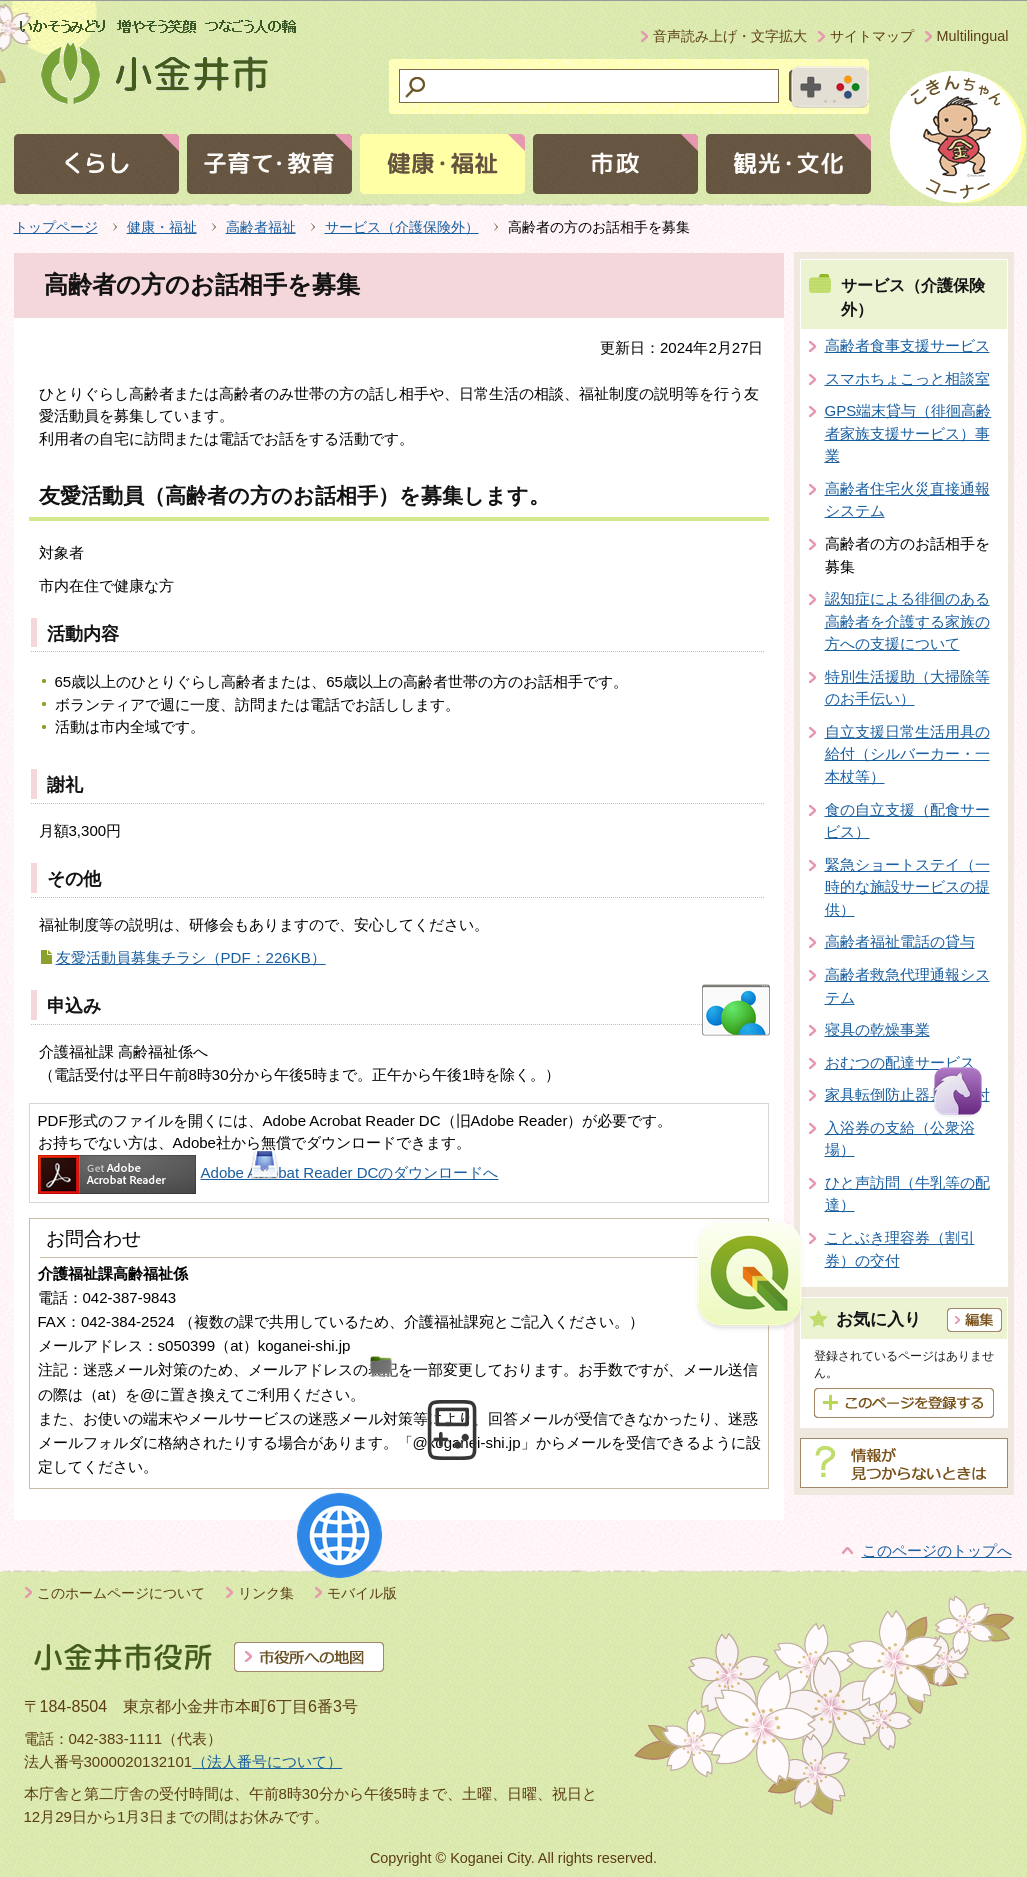 This screenshot has width=1027, height=1877. I want to click on open qgis geographic information system application, so click(749, 1273).